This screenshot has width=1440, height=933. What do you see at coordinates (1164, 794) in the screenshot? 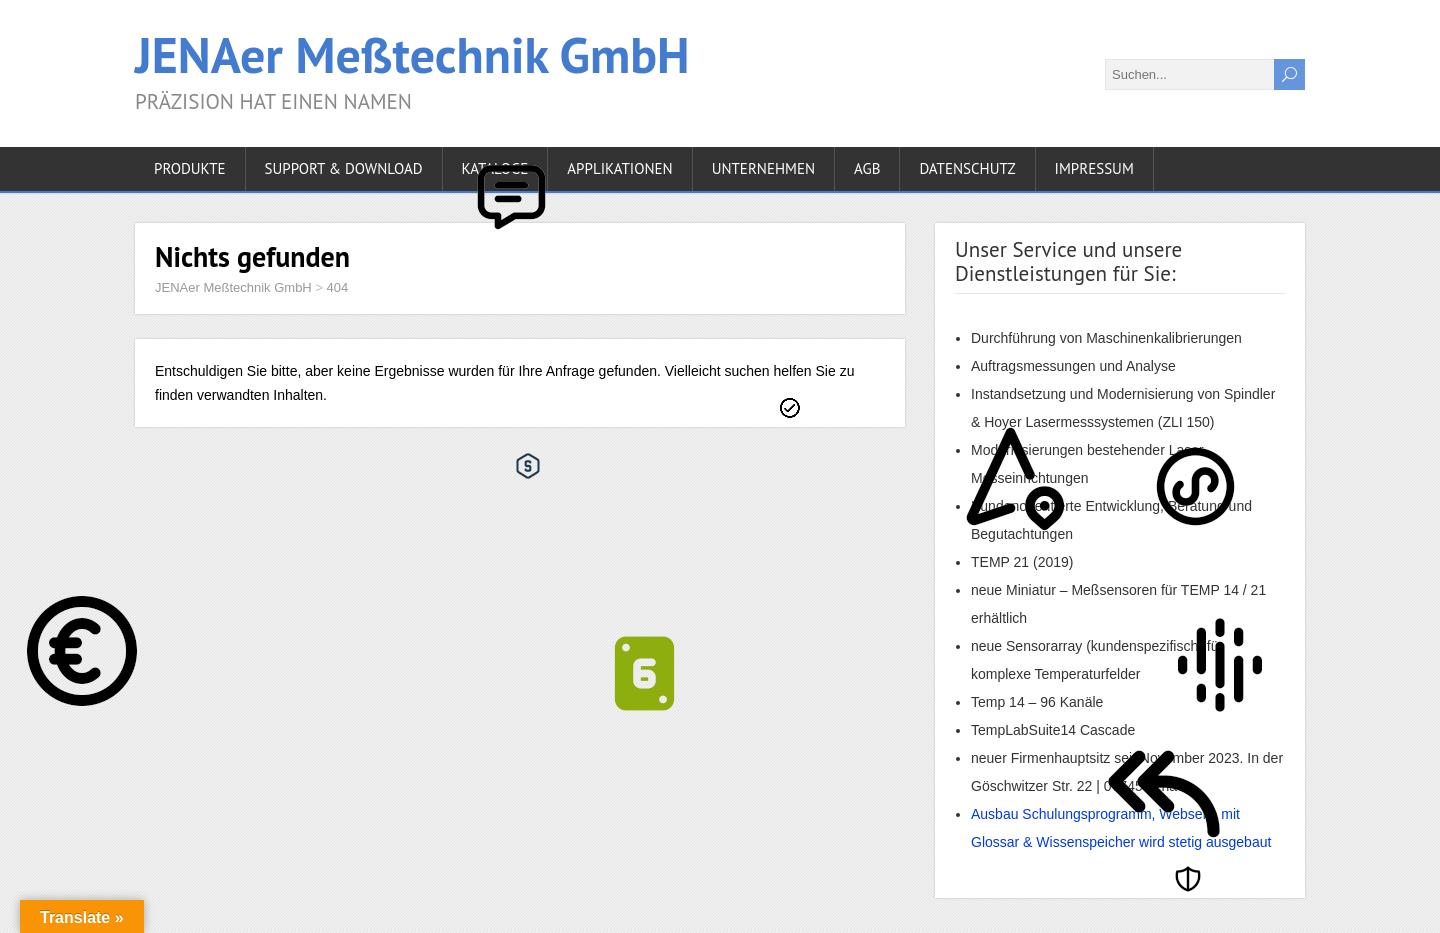
I see `reply all to a message or email` at bounding box center [1164, 794].